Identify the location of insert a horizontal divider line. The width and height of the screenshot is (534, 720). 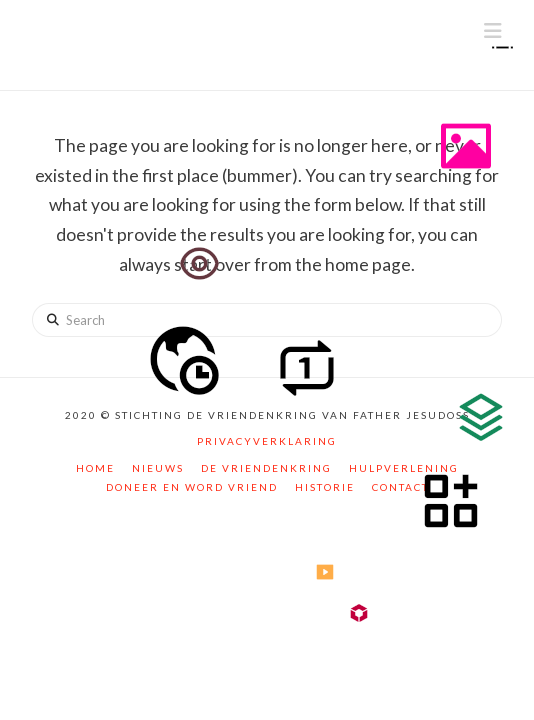
(502, 47).